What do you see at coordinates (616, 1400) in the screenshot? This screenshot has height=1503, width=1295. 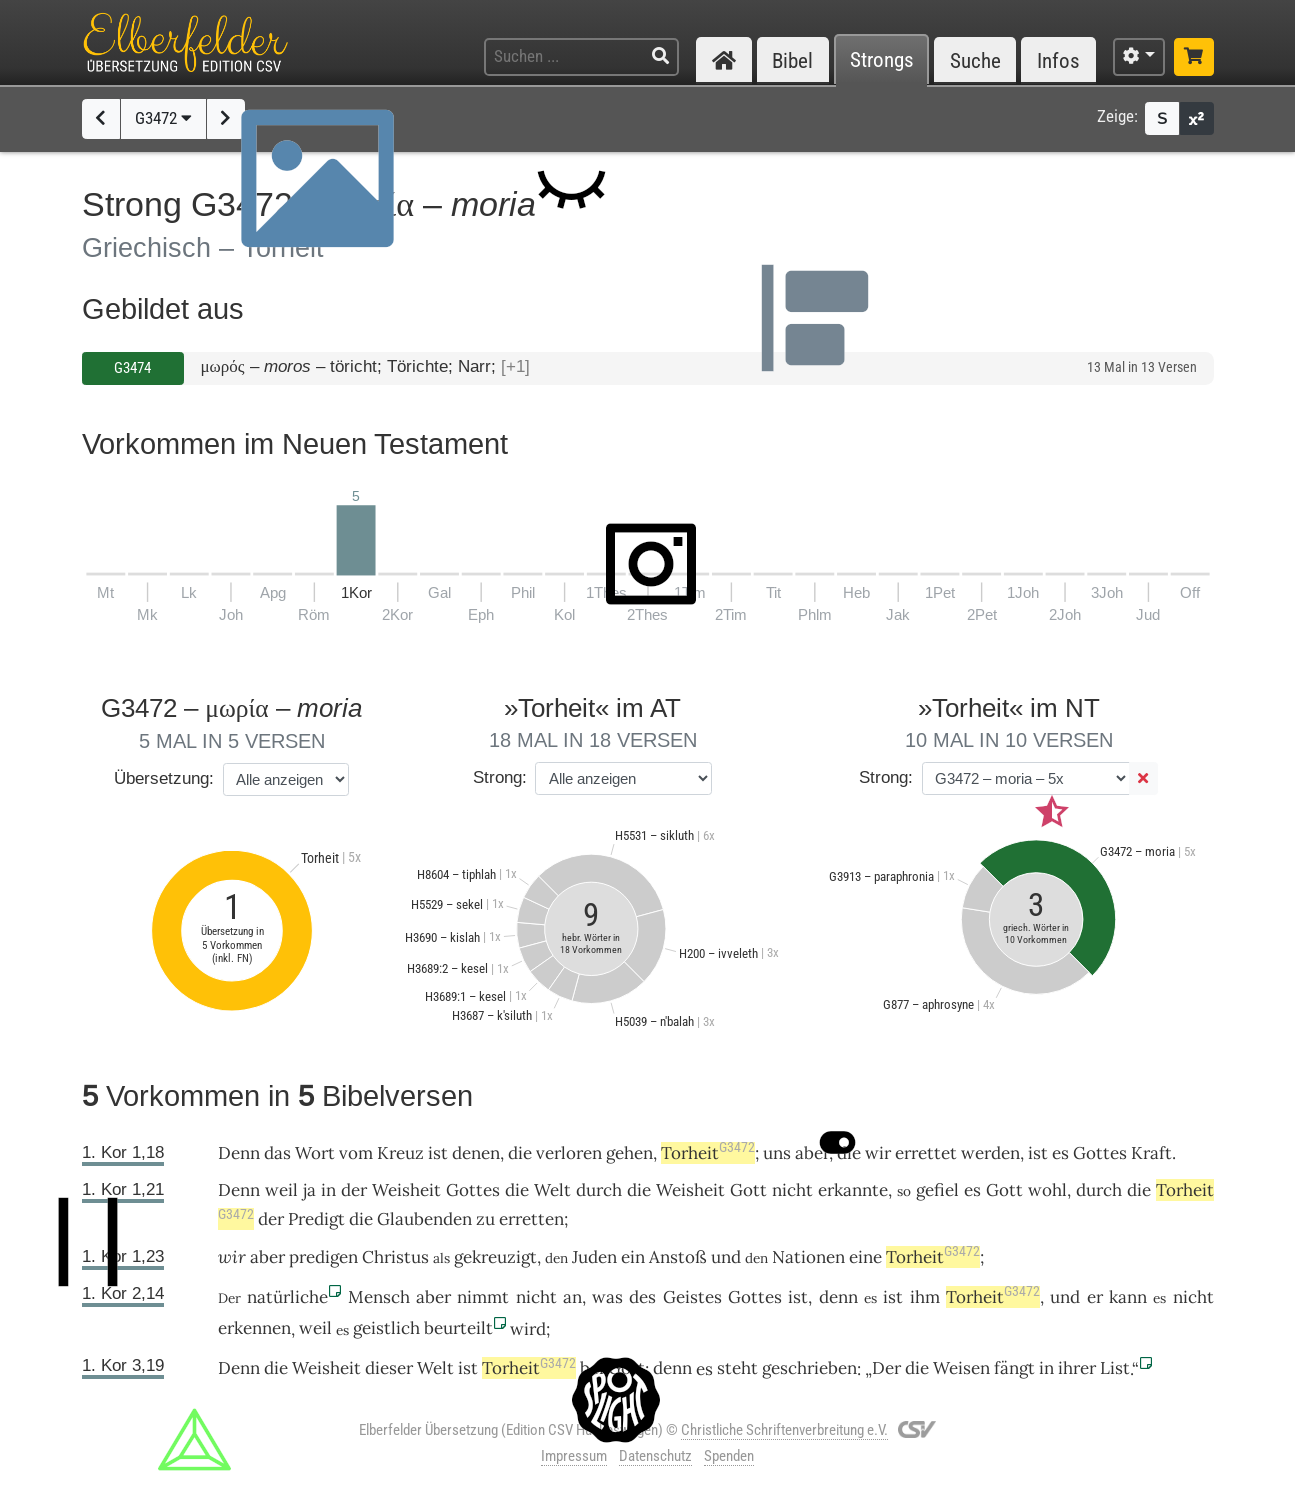 I see `spotlight app logo` at bounding box center [616, 1400].